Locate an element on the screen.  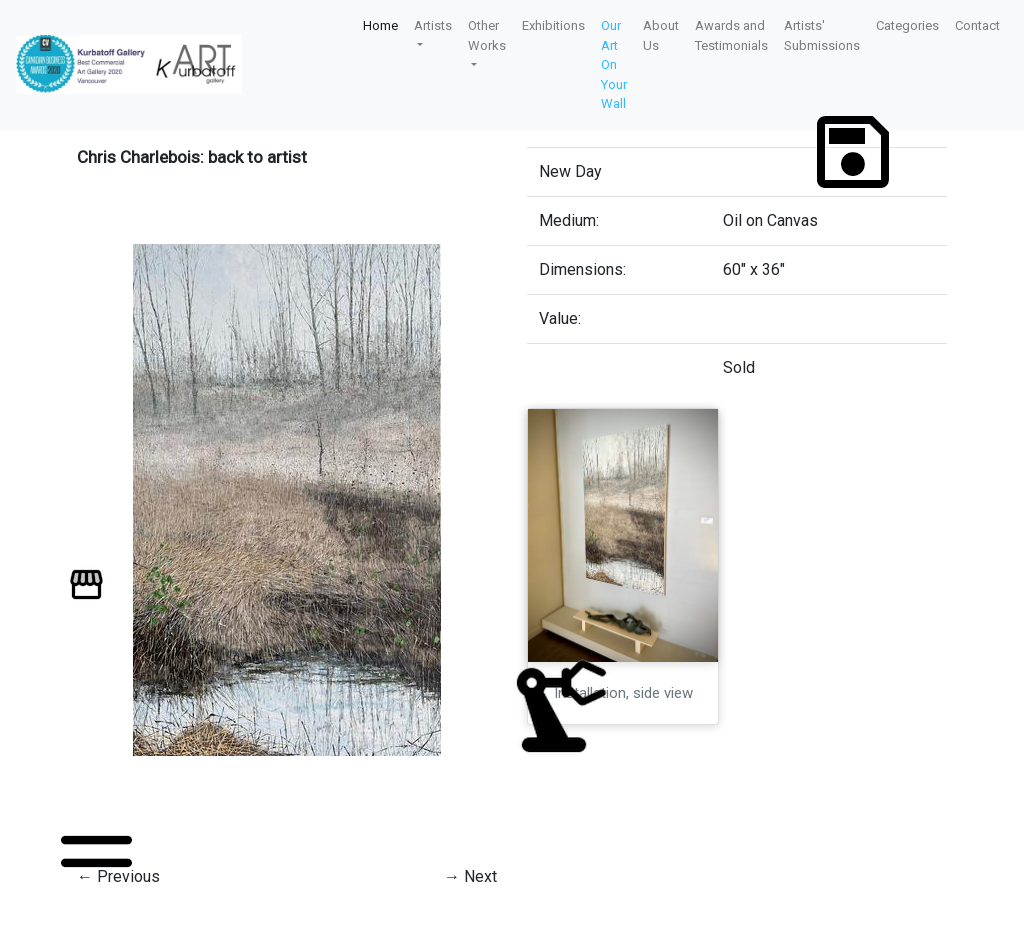
access manufacturing or automation settings is located at coordinates (561, 707).